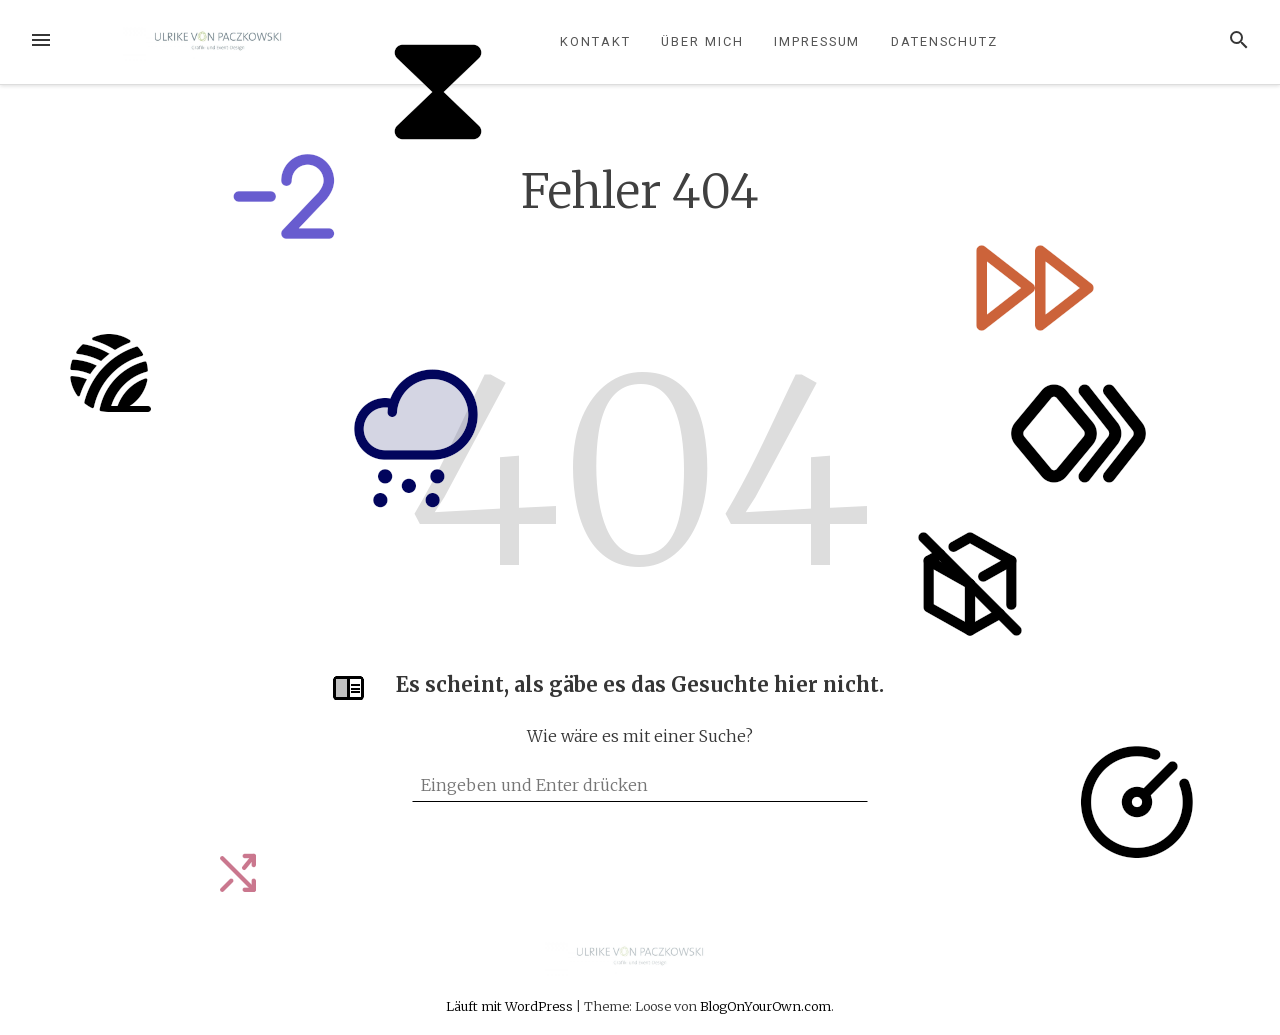 This screenshot has width=1280, height=1035. What do you see at coordinates (238, 874) in the screenshot?
I see `toggle between two states or options` at bounding box center [238, 874].